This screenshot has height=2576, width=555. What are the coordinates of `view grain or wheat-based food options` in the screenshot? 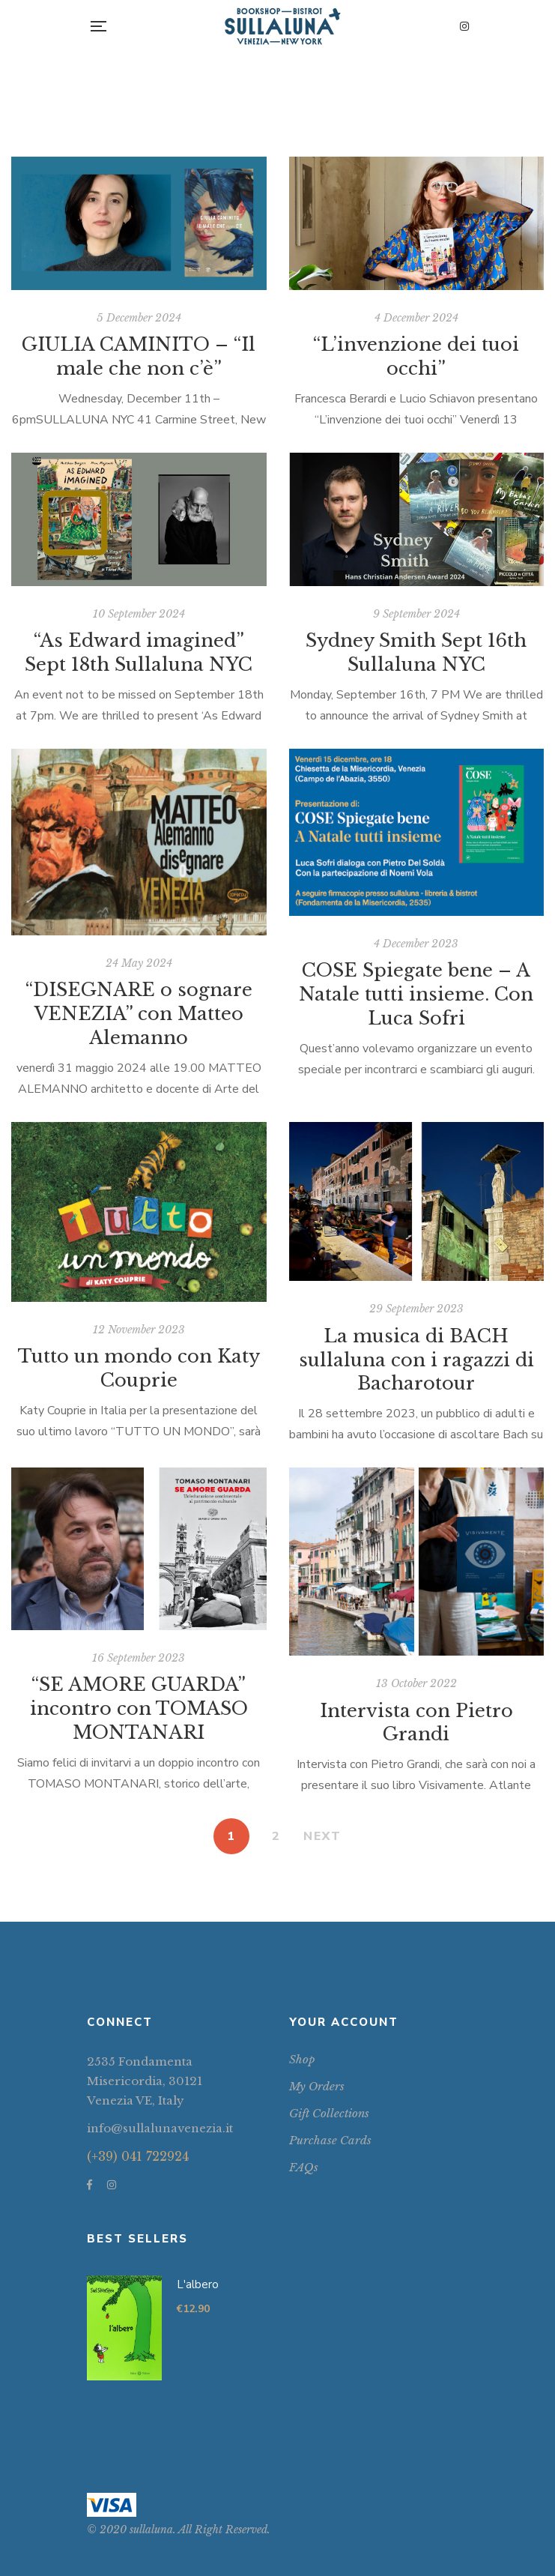 It's located at (37, 461).